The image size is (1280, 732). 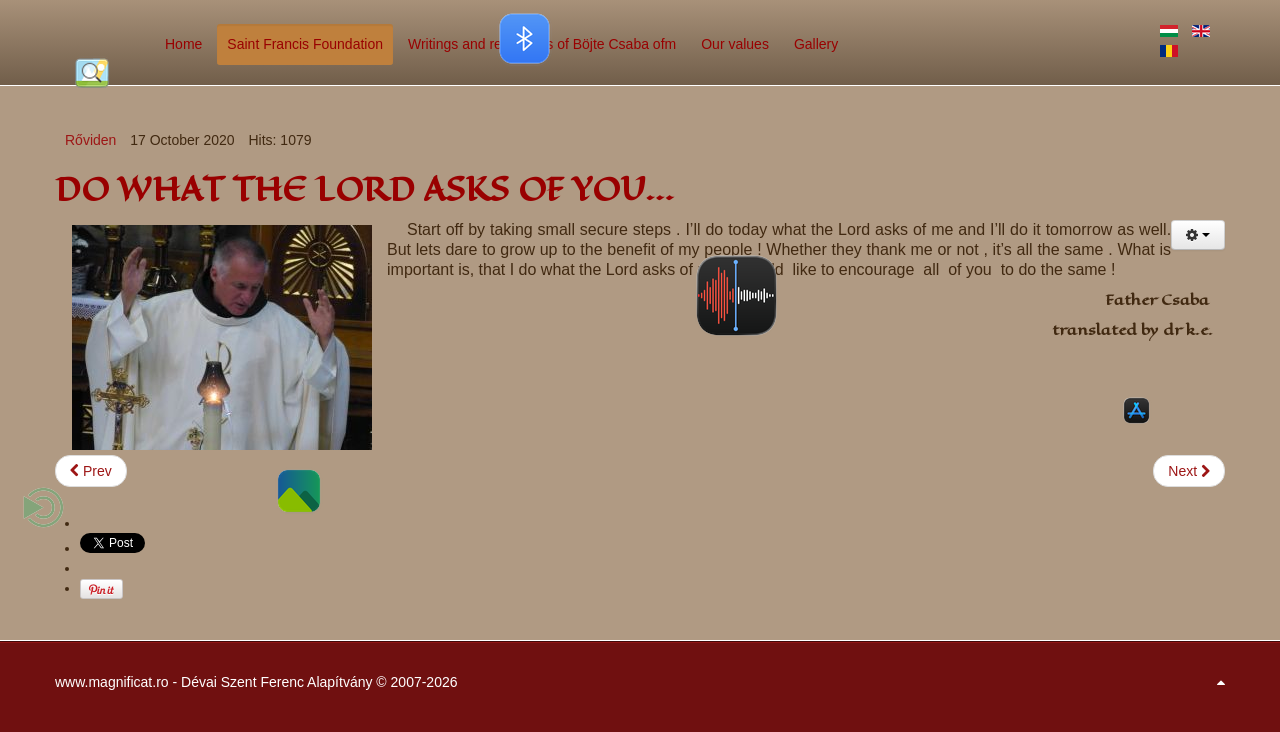 I want to click on launch mate desktop environment, so click(x=43, y=507).